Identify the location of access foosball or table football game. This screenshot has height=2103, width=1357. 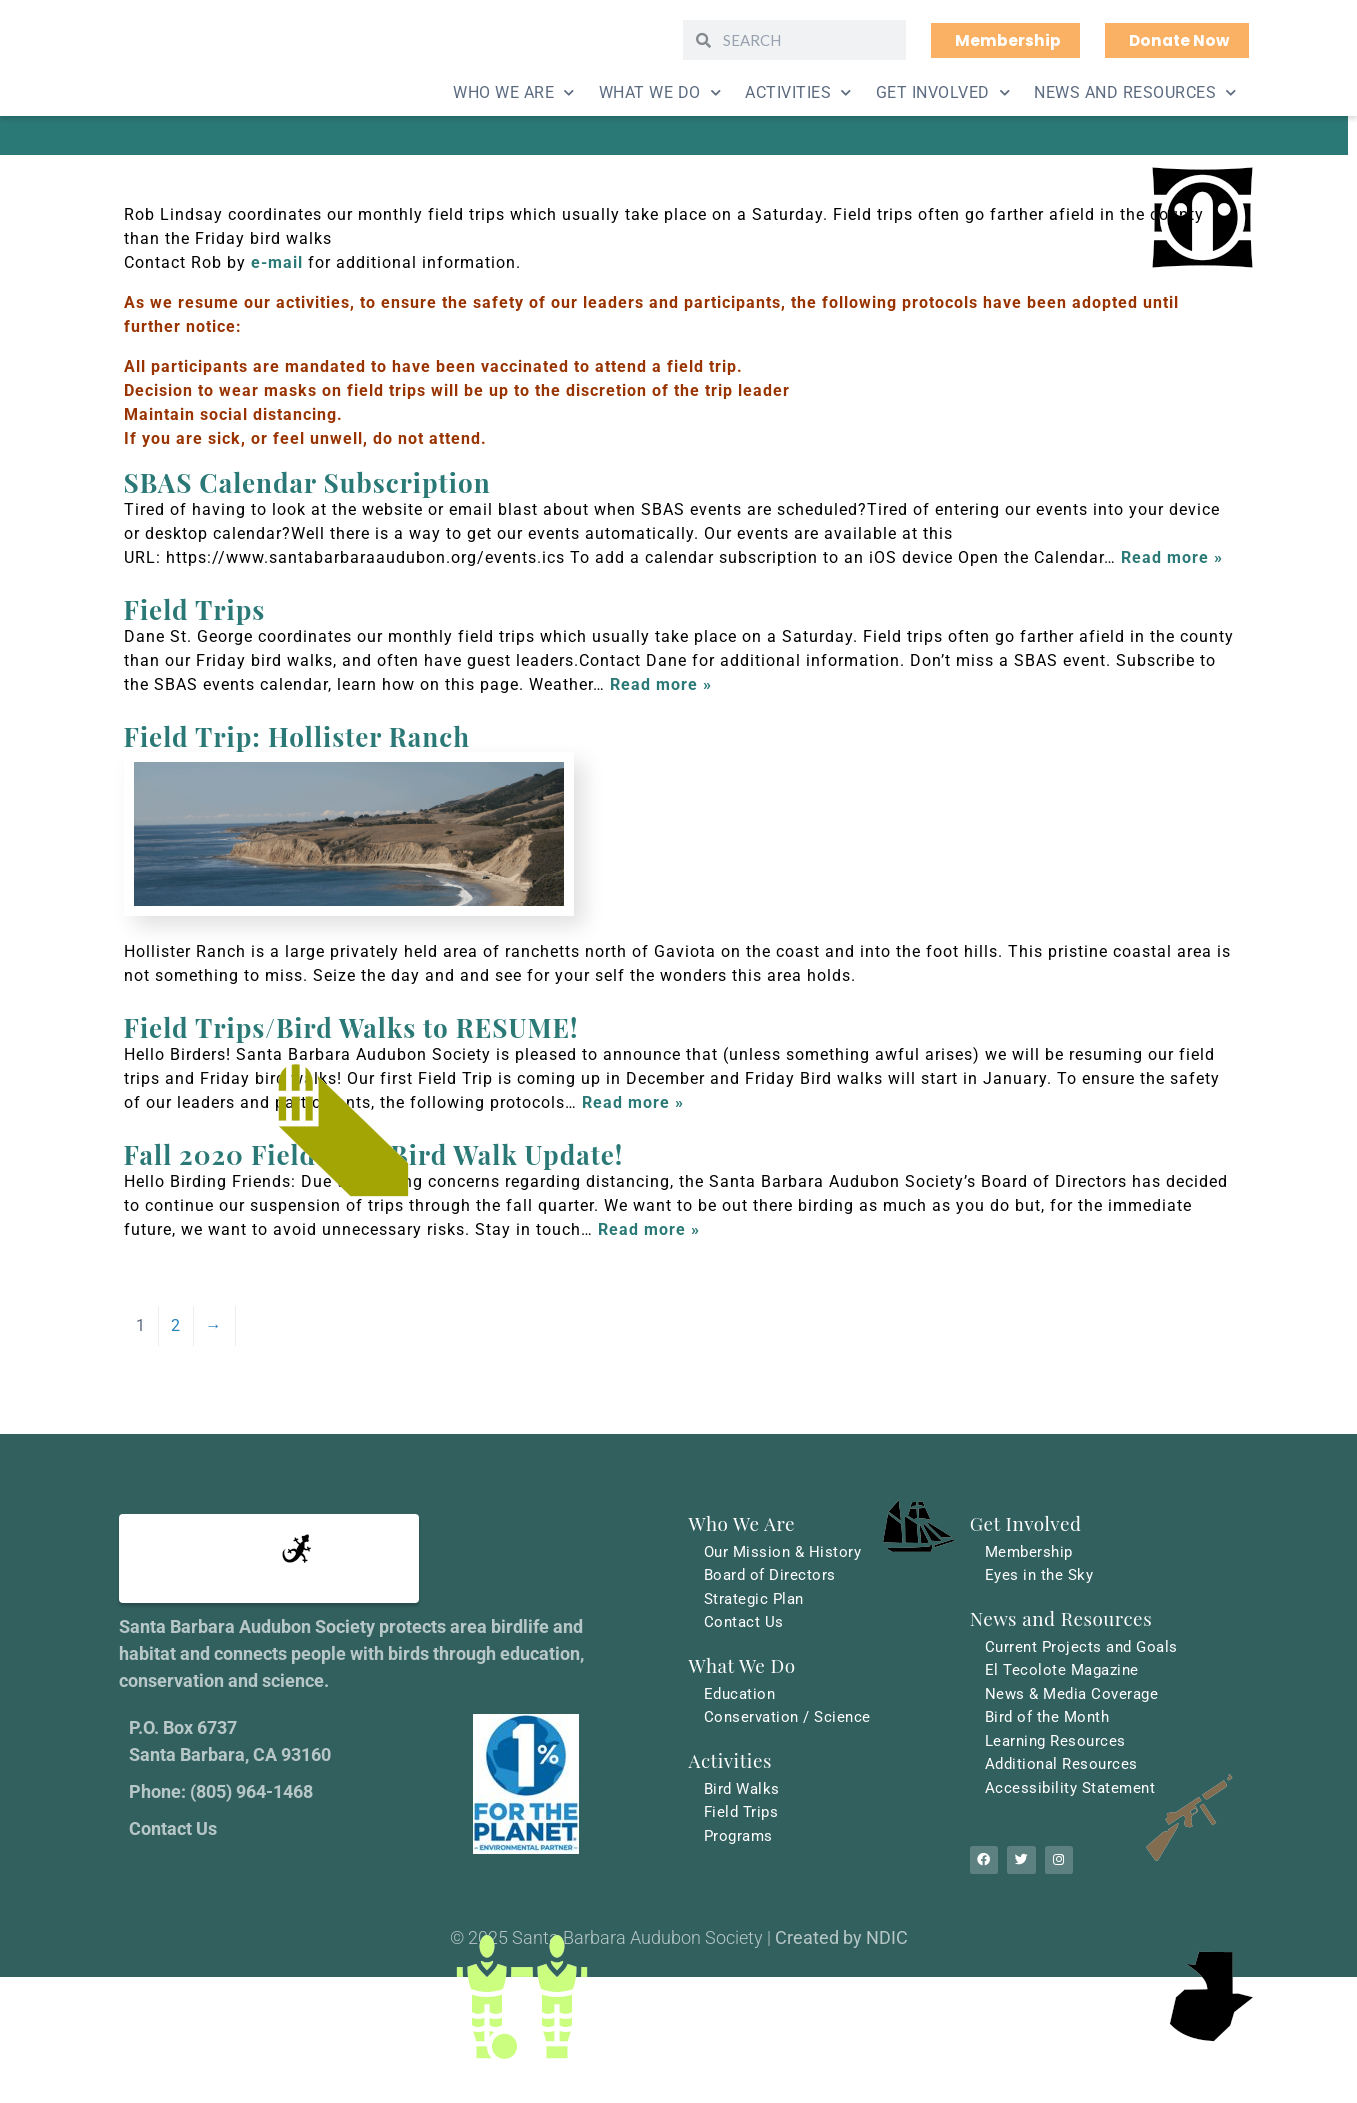
(522, 1997).